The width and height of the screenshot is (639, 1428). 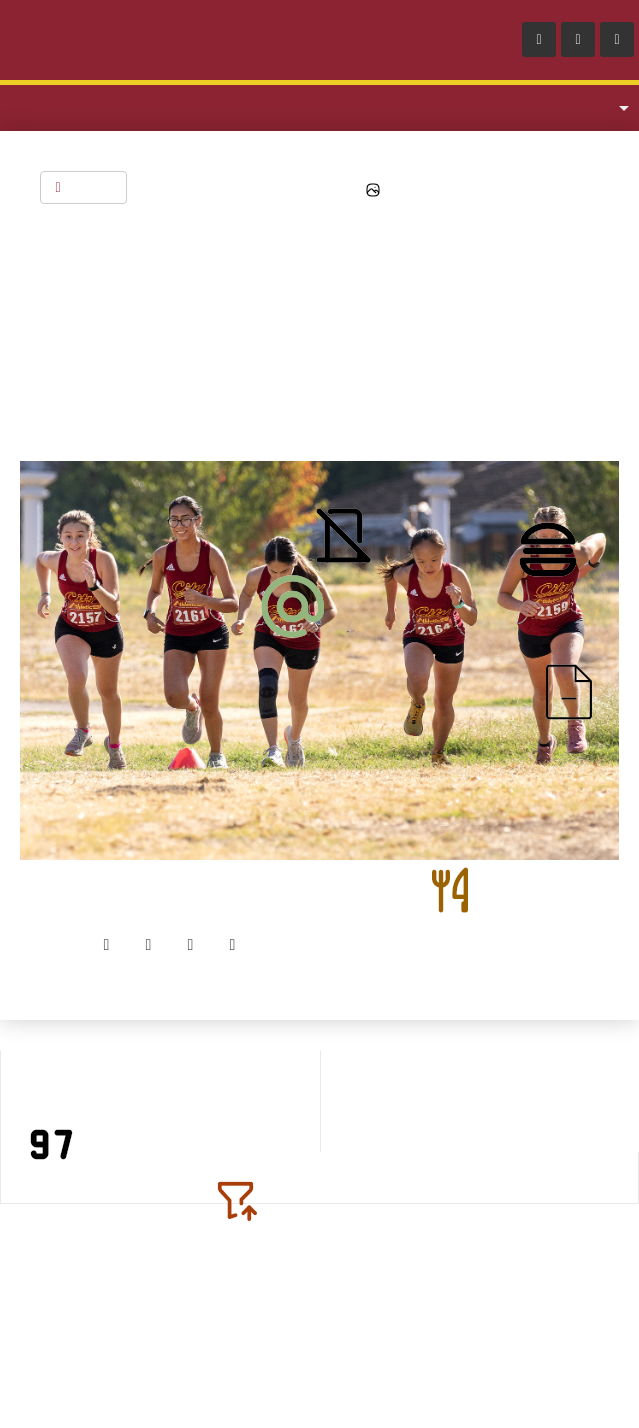 What do you see at coordinates (51, 1144) in the screenshot?
I see `displays the number 97 as a badge or counter` at bounding box center [51, 1144].